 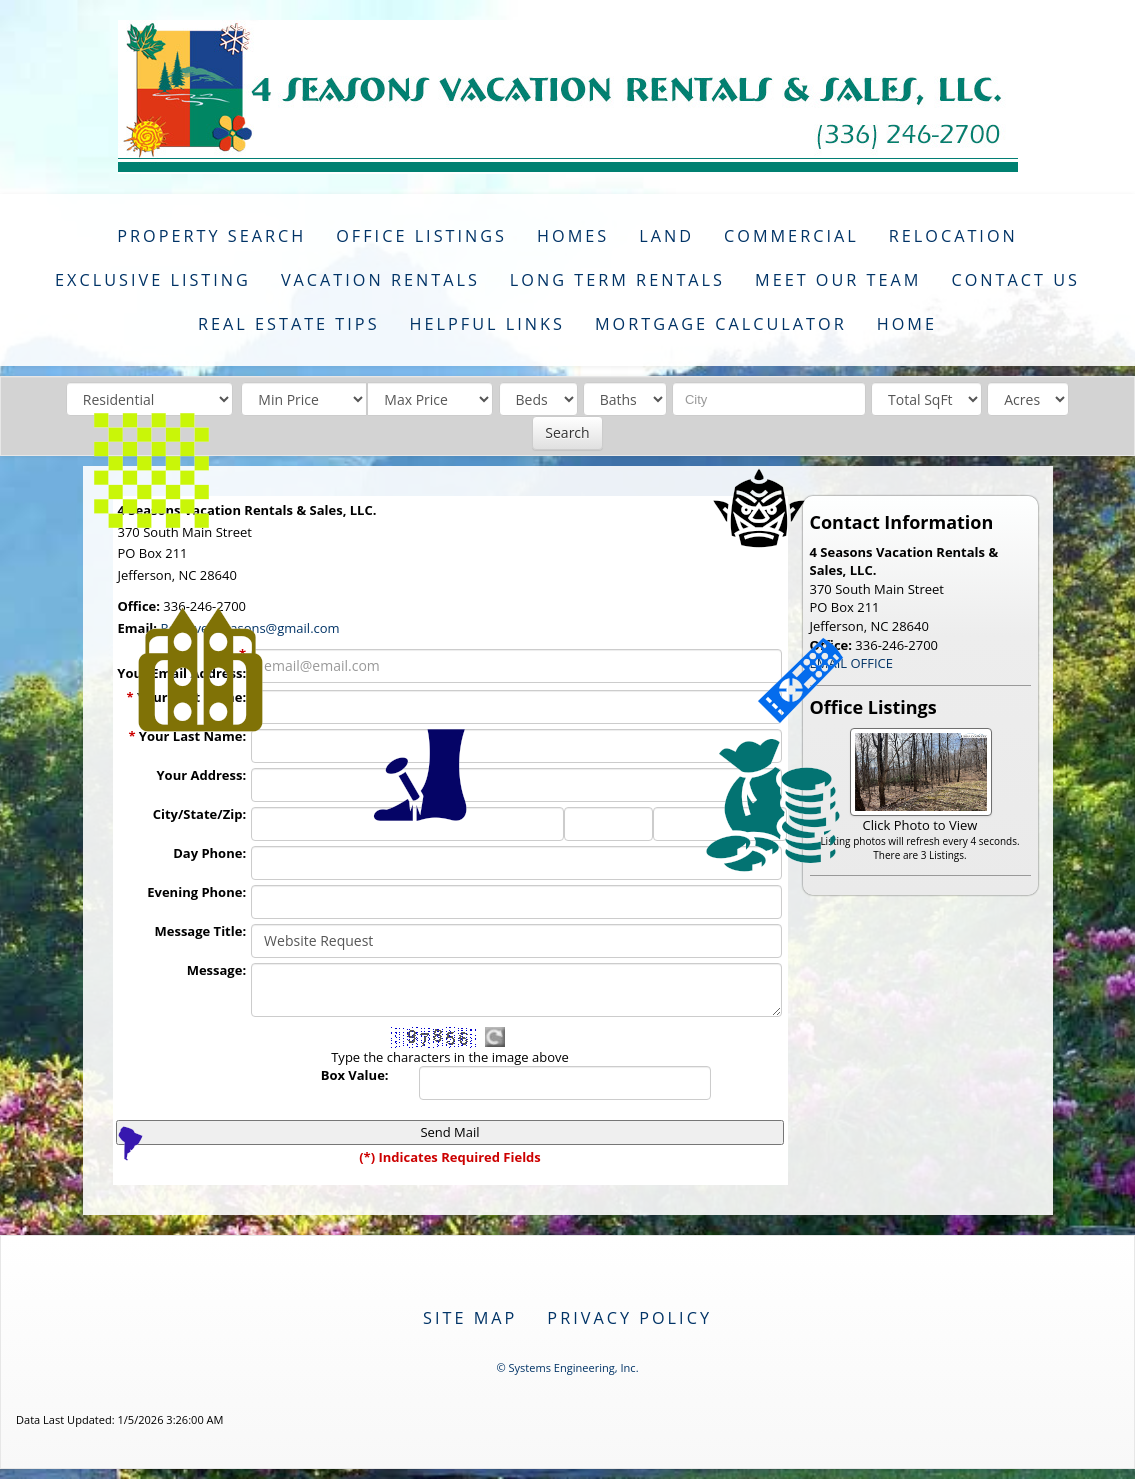 I want to click on select orc character or race, so click(x=759, y=508).